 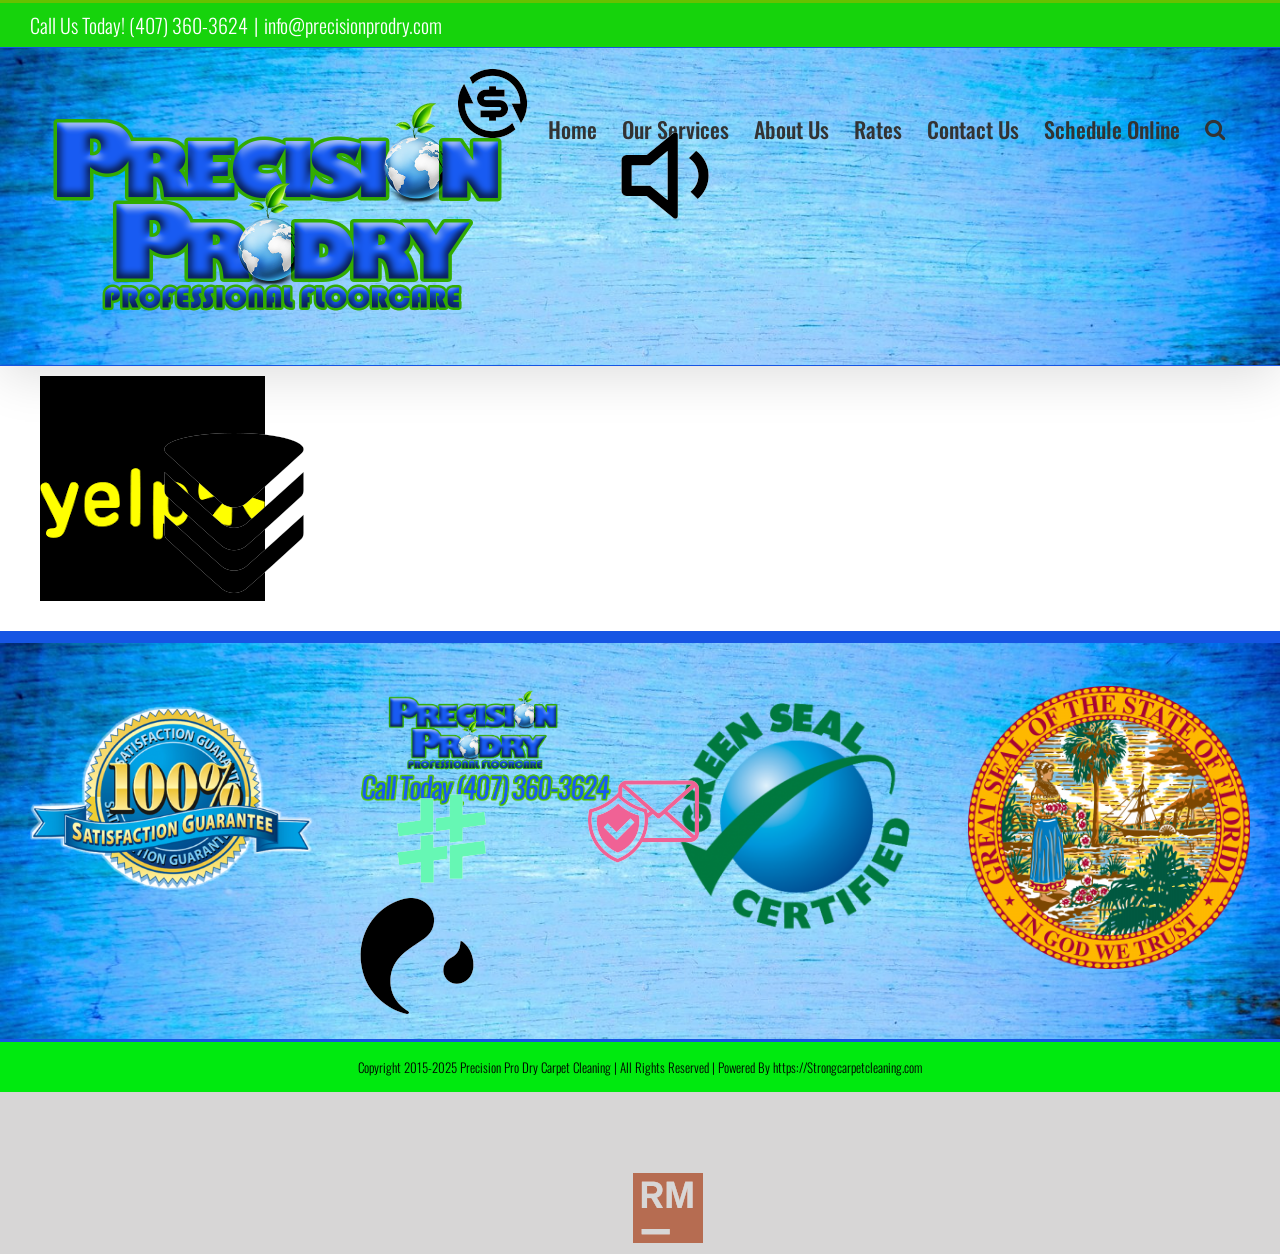 What do you see at coordinates (643, 821) in the screenshot?
I see `access SimpleLogin email alias service` at bounding box center [643, 821].